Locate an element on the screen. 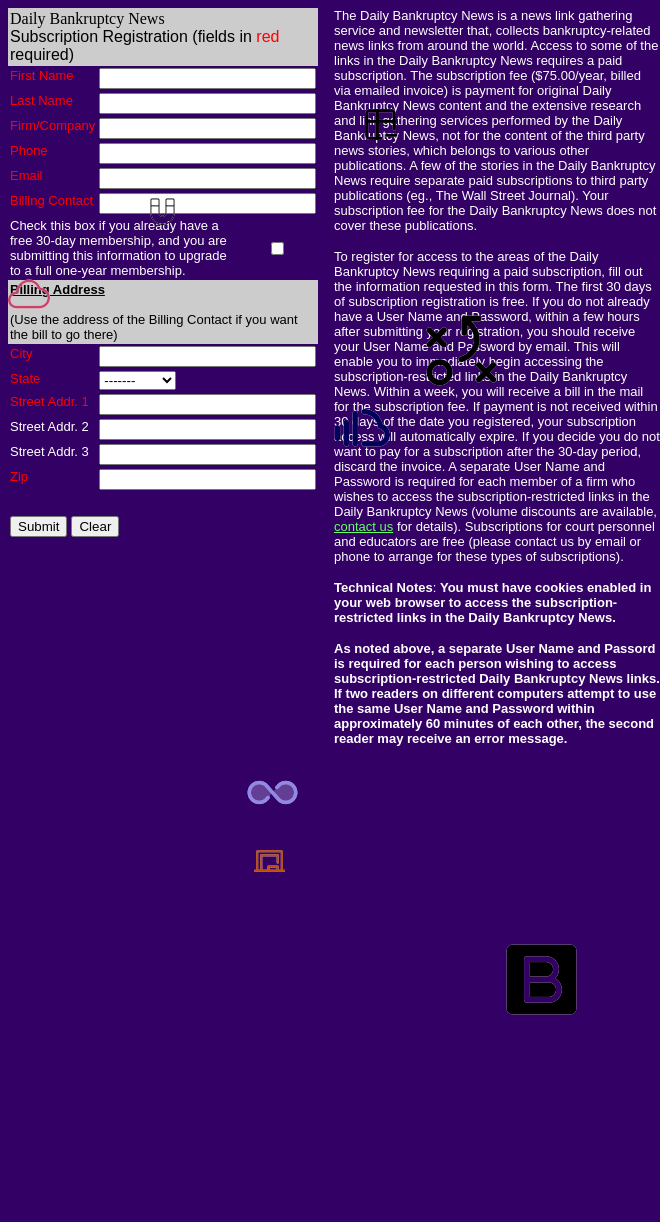  activate magnetic snap or alignment tool is located at coordinates (162, 210).